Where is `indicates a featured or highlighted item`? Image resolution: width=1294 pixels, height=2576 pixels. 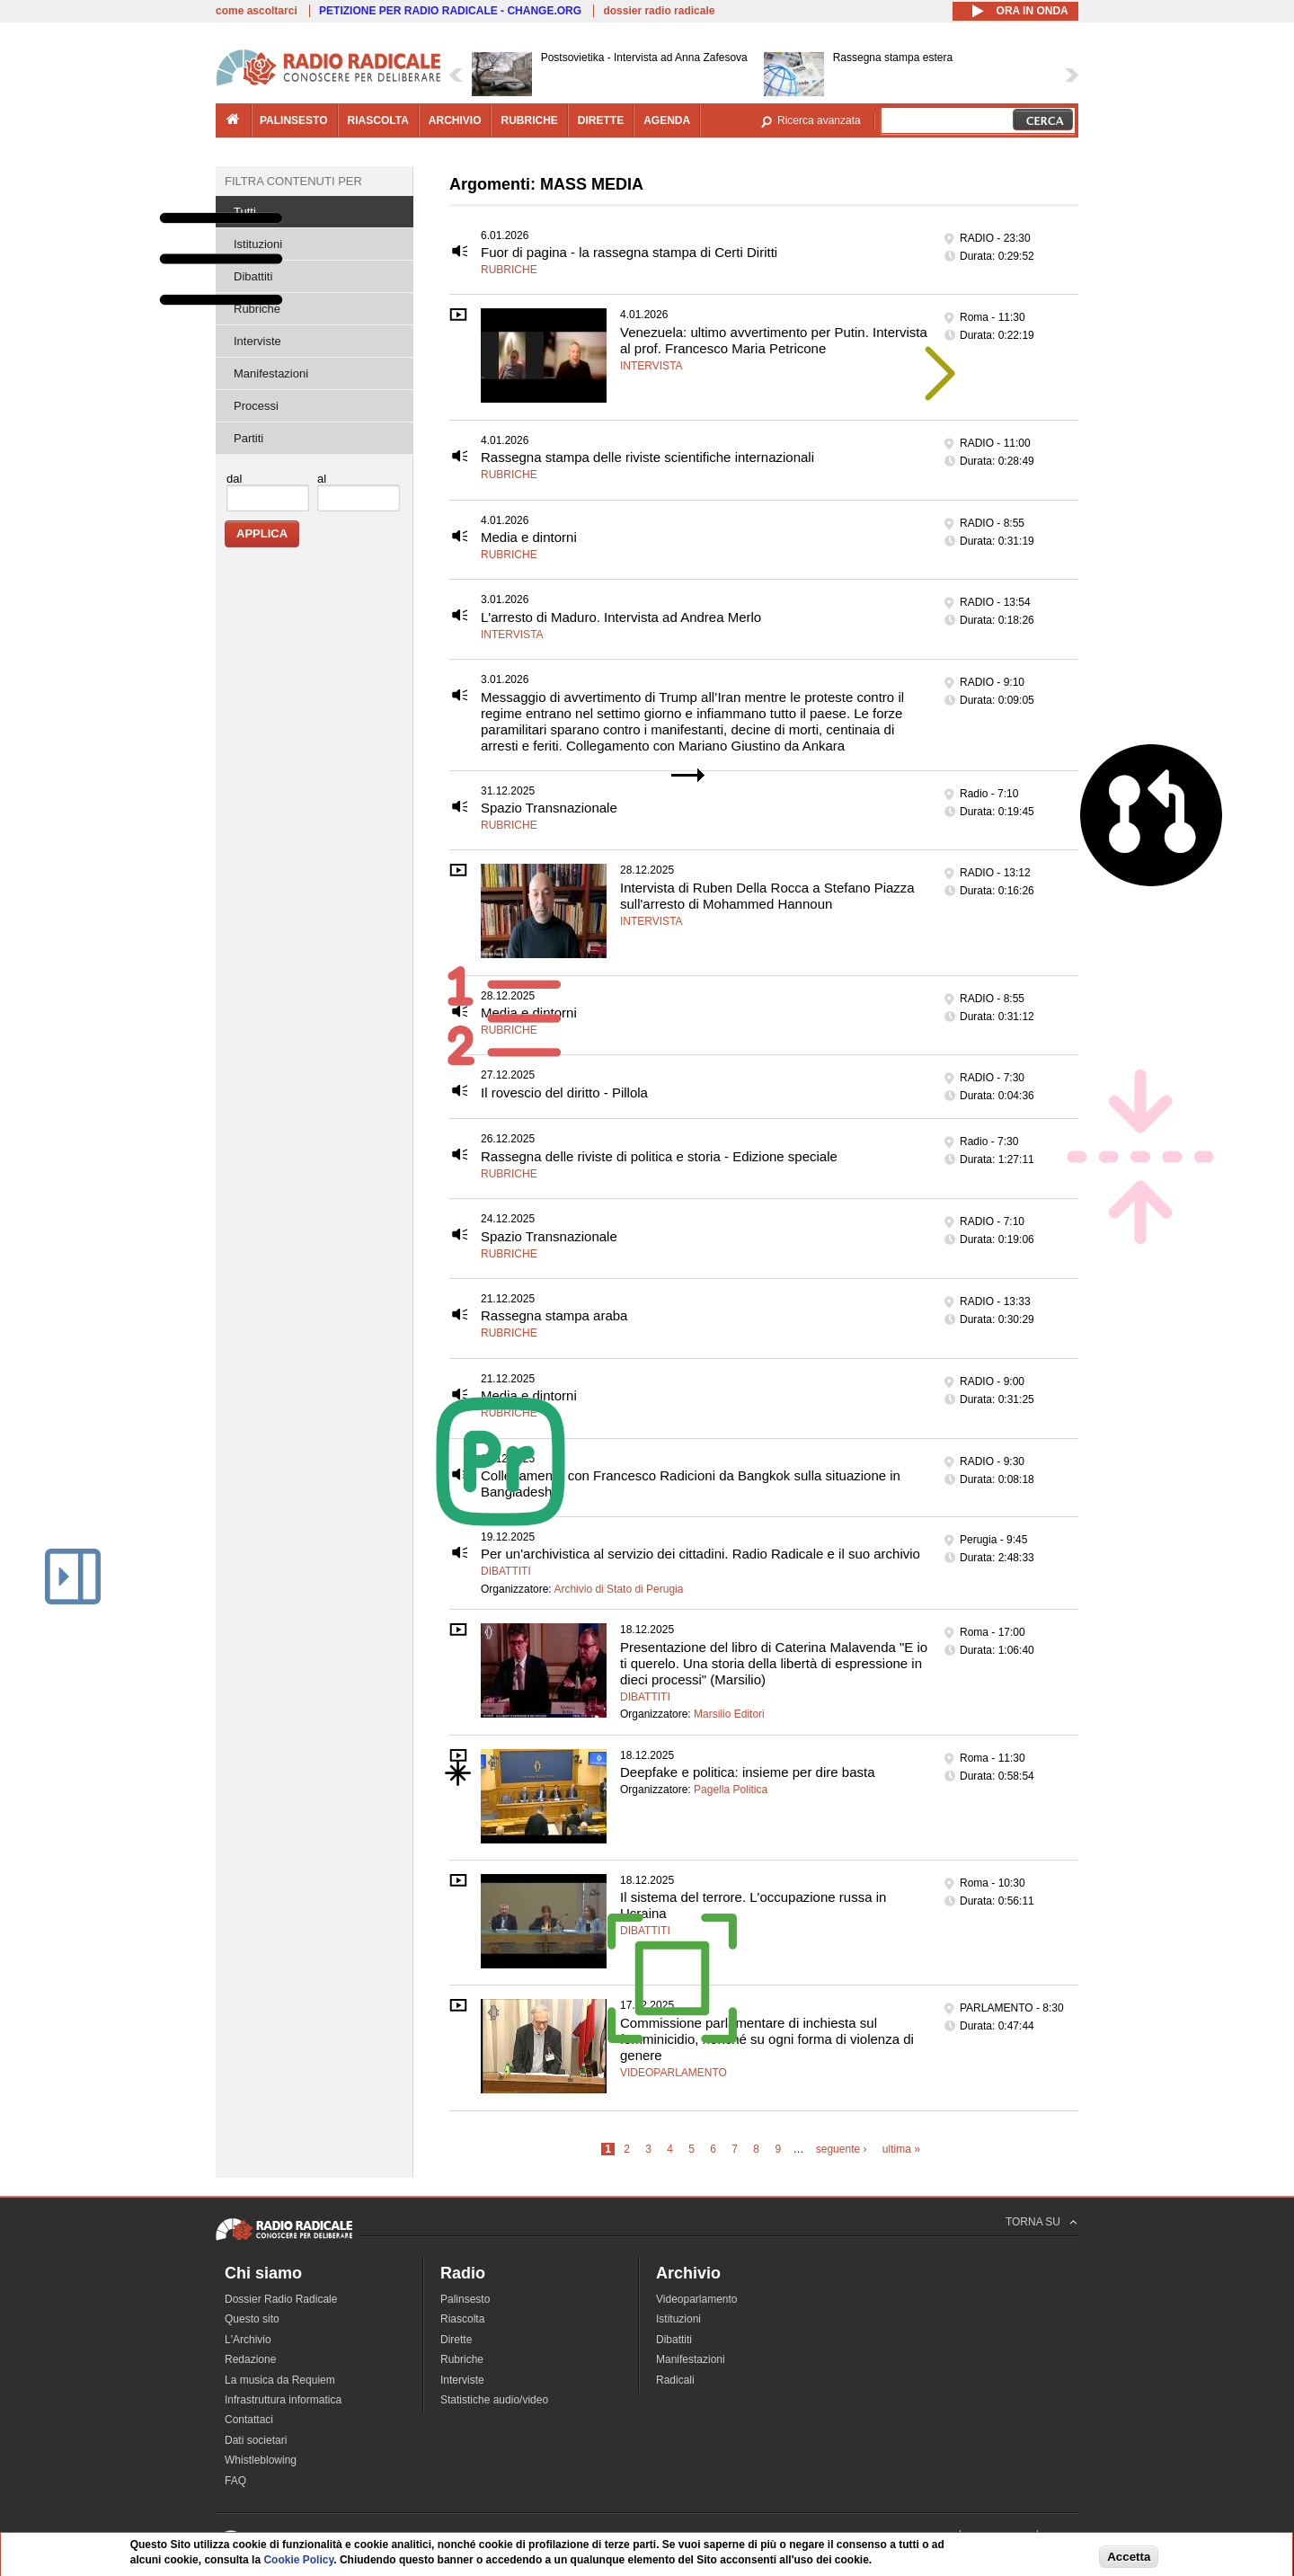
indicates a featured or highlighted item is located at coordinates (458, 1773).